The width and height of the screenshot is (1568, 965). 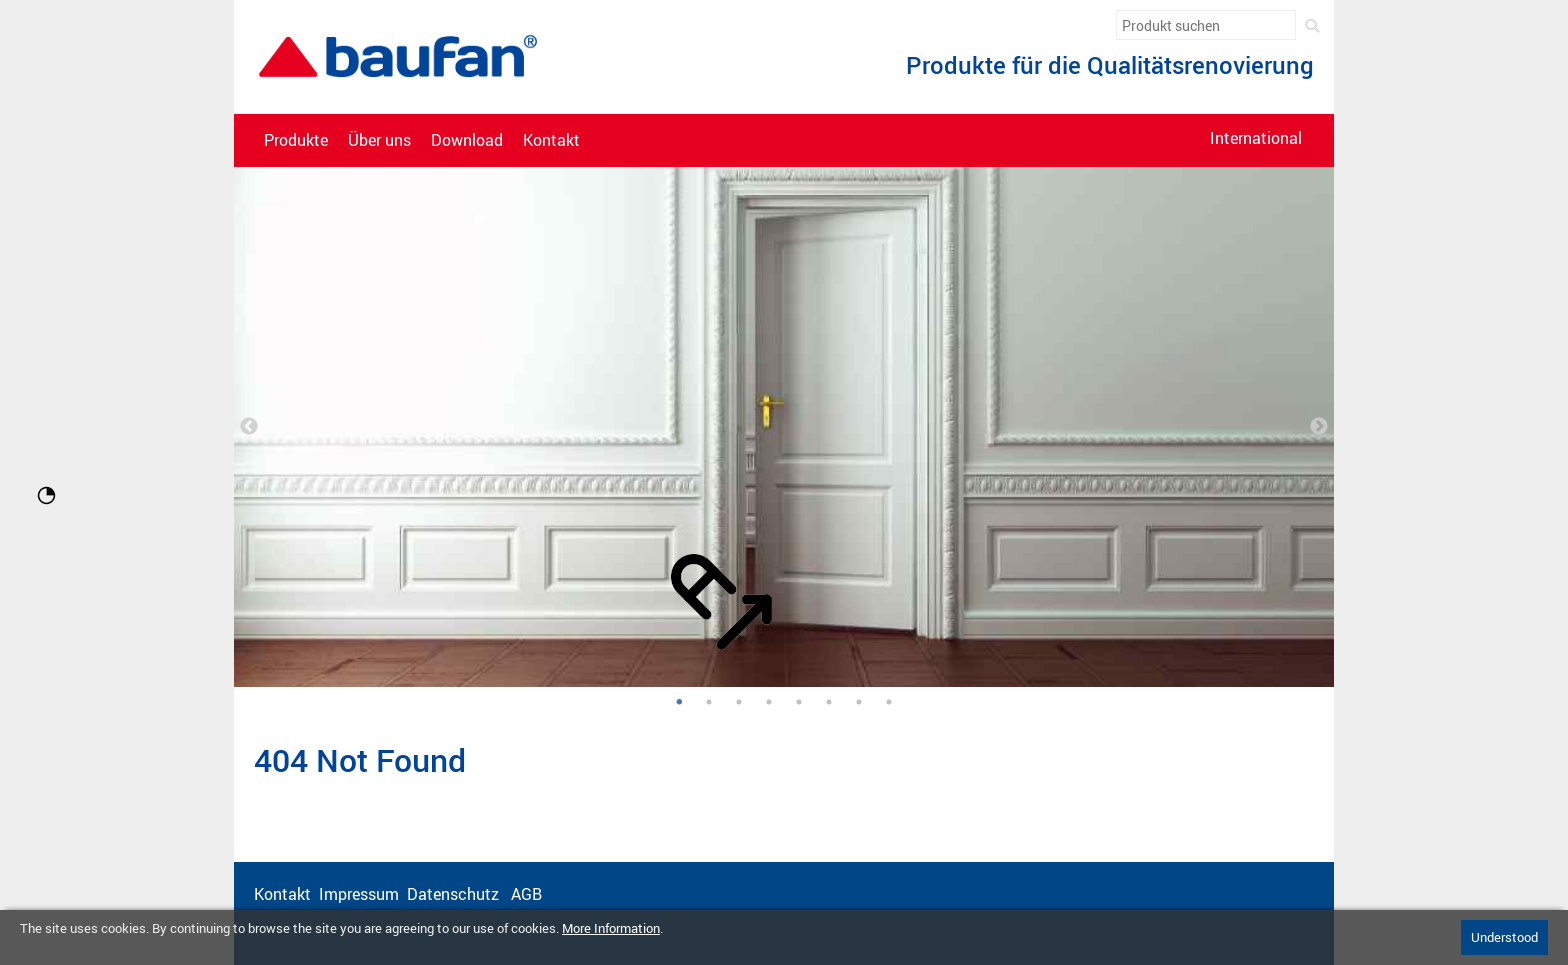 I want to click on indicates 25% progress or completion, so click(x=46, y=495).